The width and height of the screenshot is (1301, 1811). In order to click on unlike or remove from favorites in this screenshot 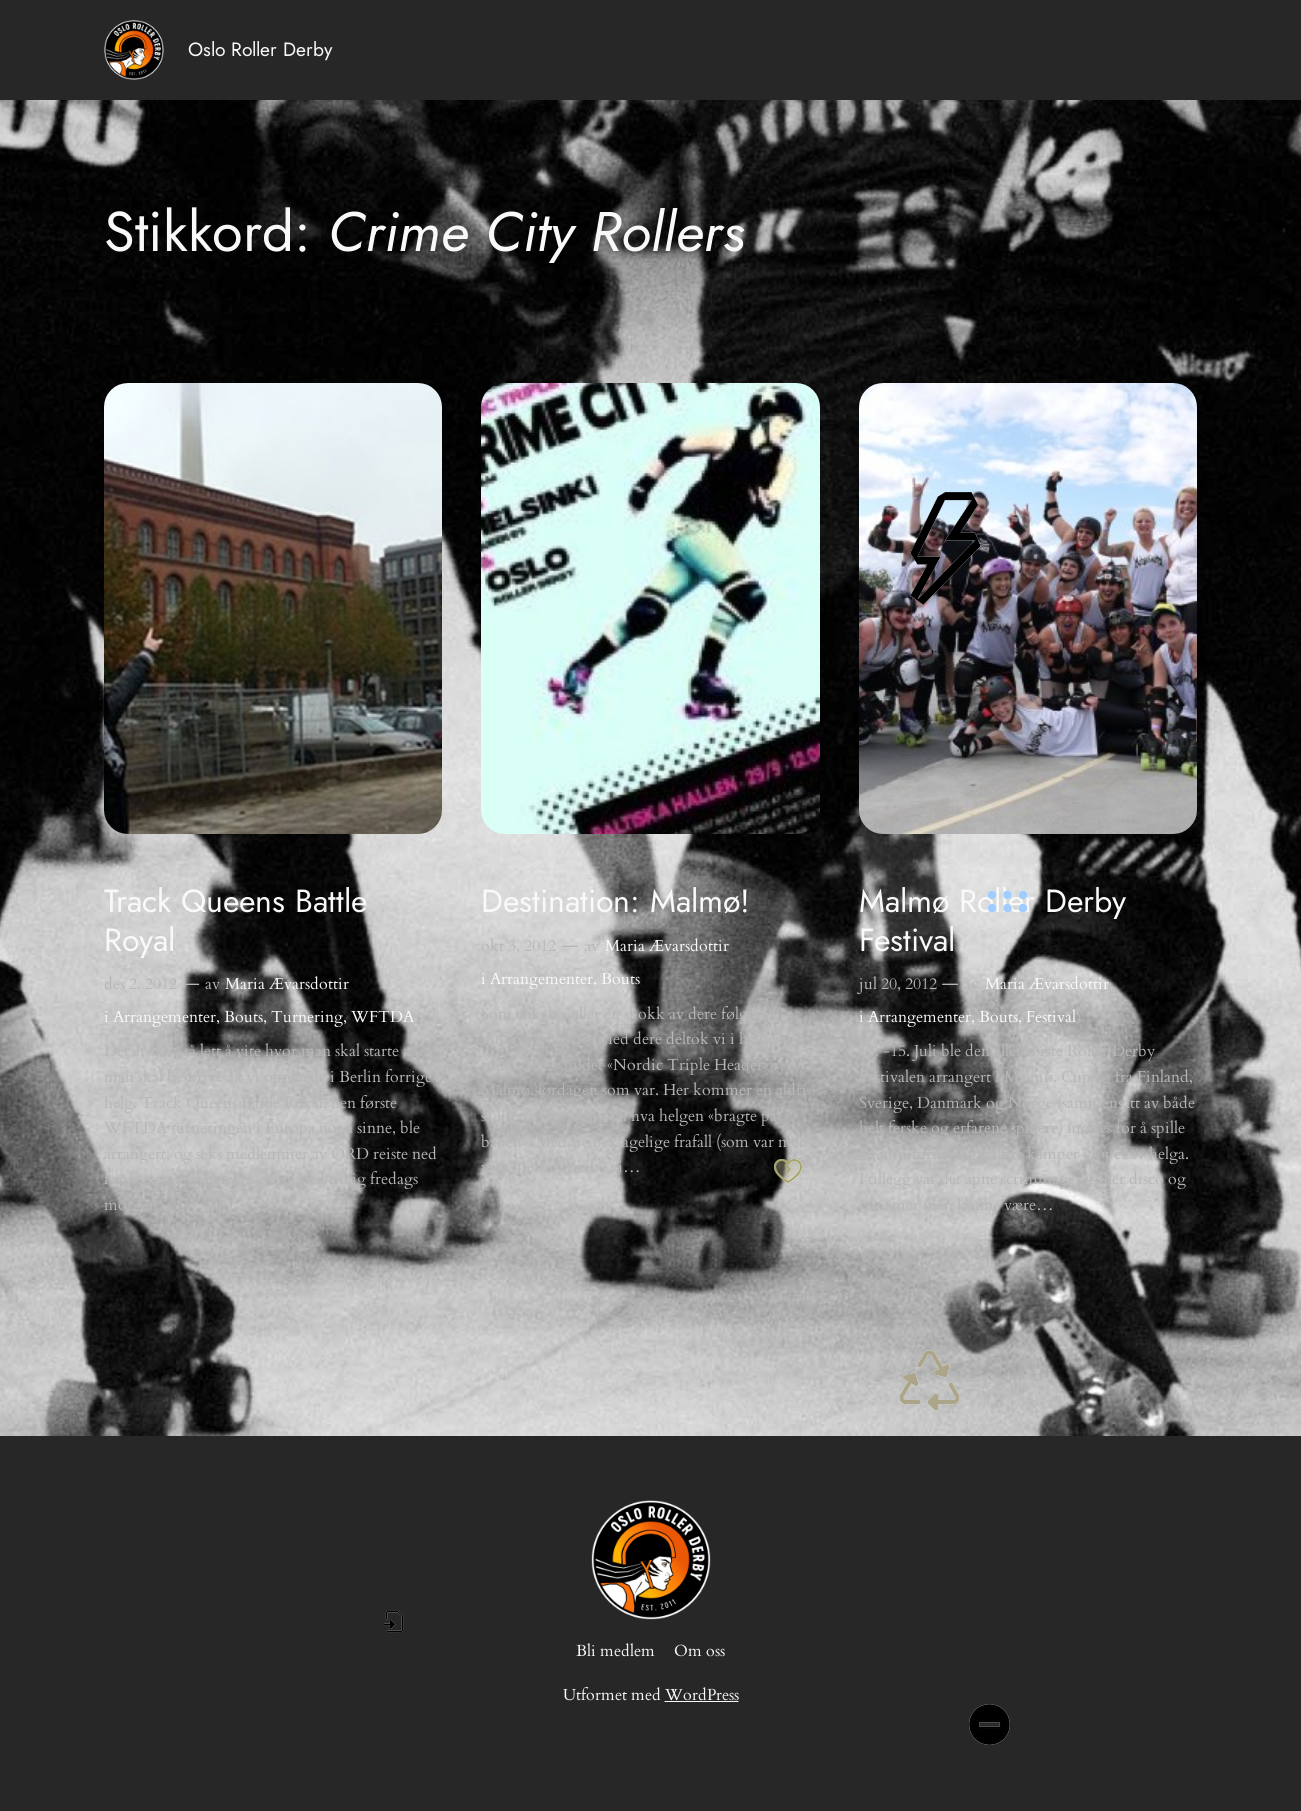, I will do `click(788, 1170)`.